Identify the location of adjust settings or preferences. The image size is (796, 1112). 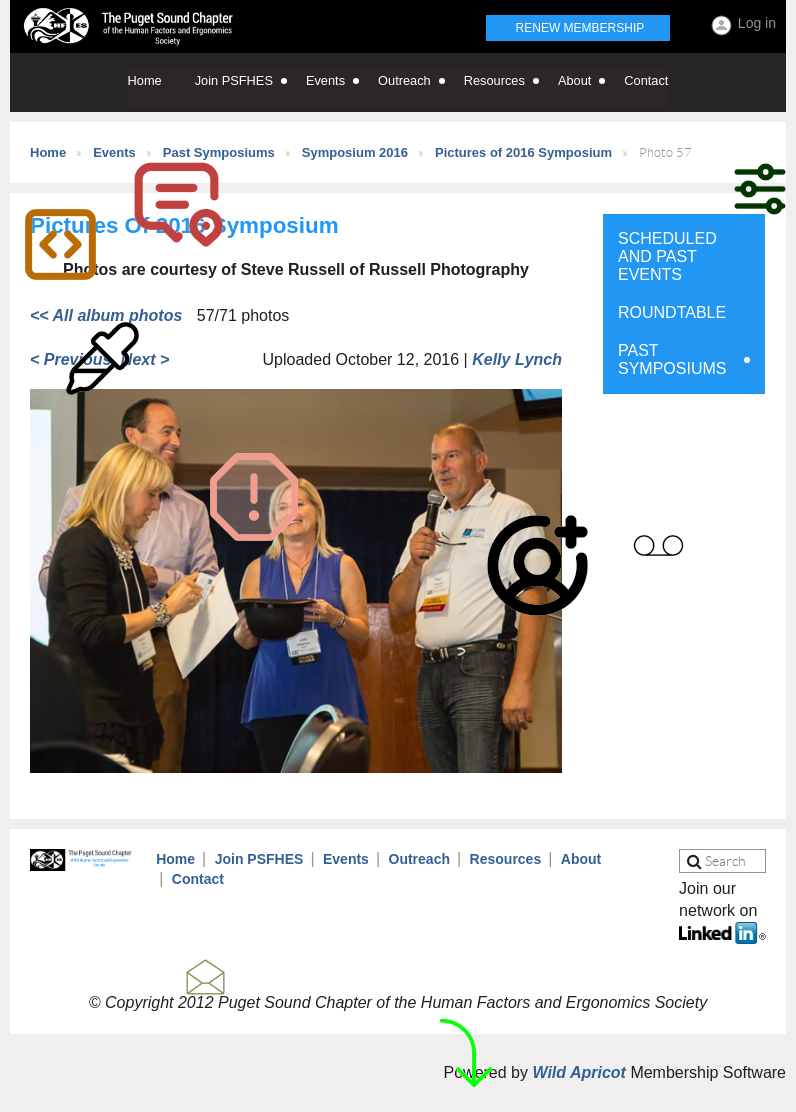
(760, 189).